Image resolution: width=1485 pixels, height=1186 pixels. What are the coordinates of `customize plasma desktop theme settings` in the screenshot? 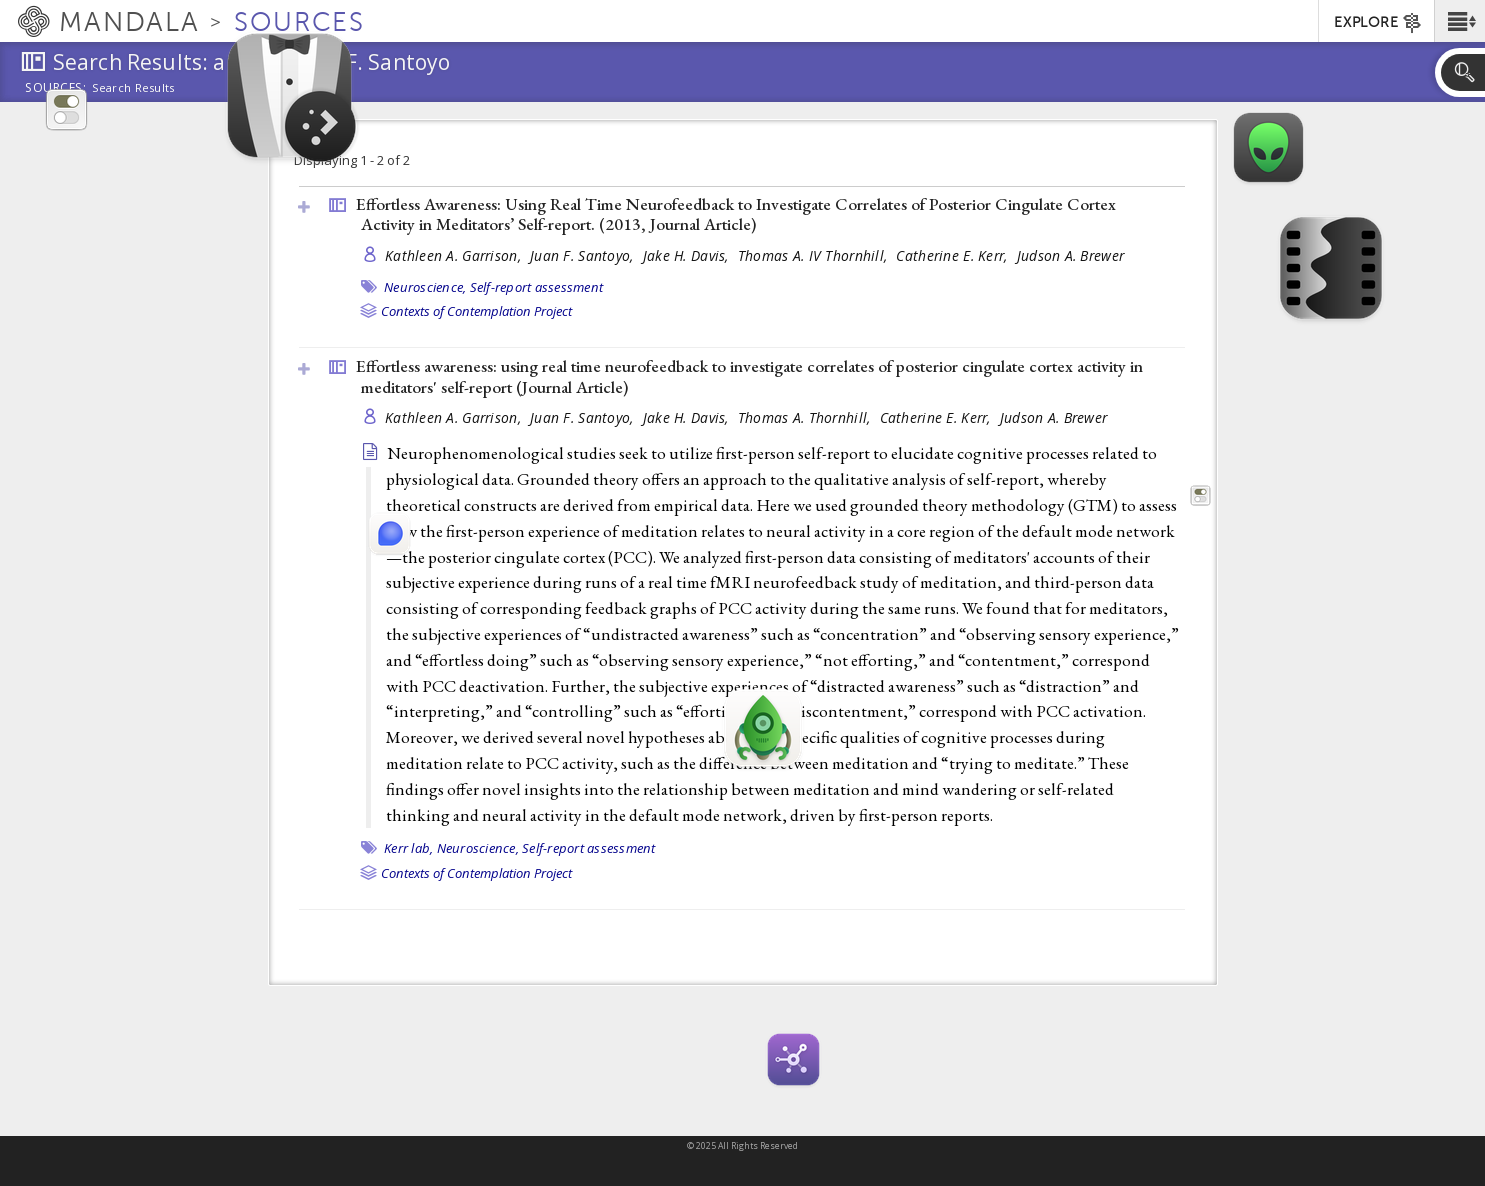 It's located at (289, 95).